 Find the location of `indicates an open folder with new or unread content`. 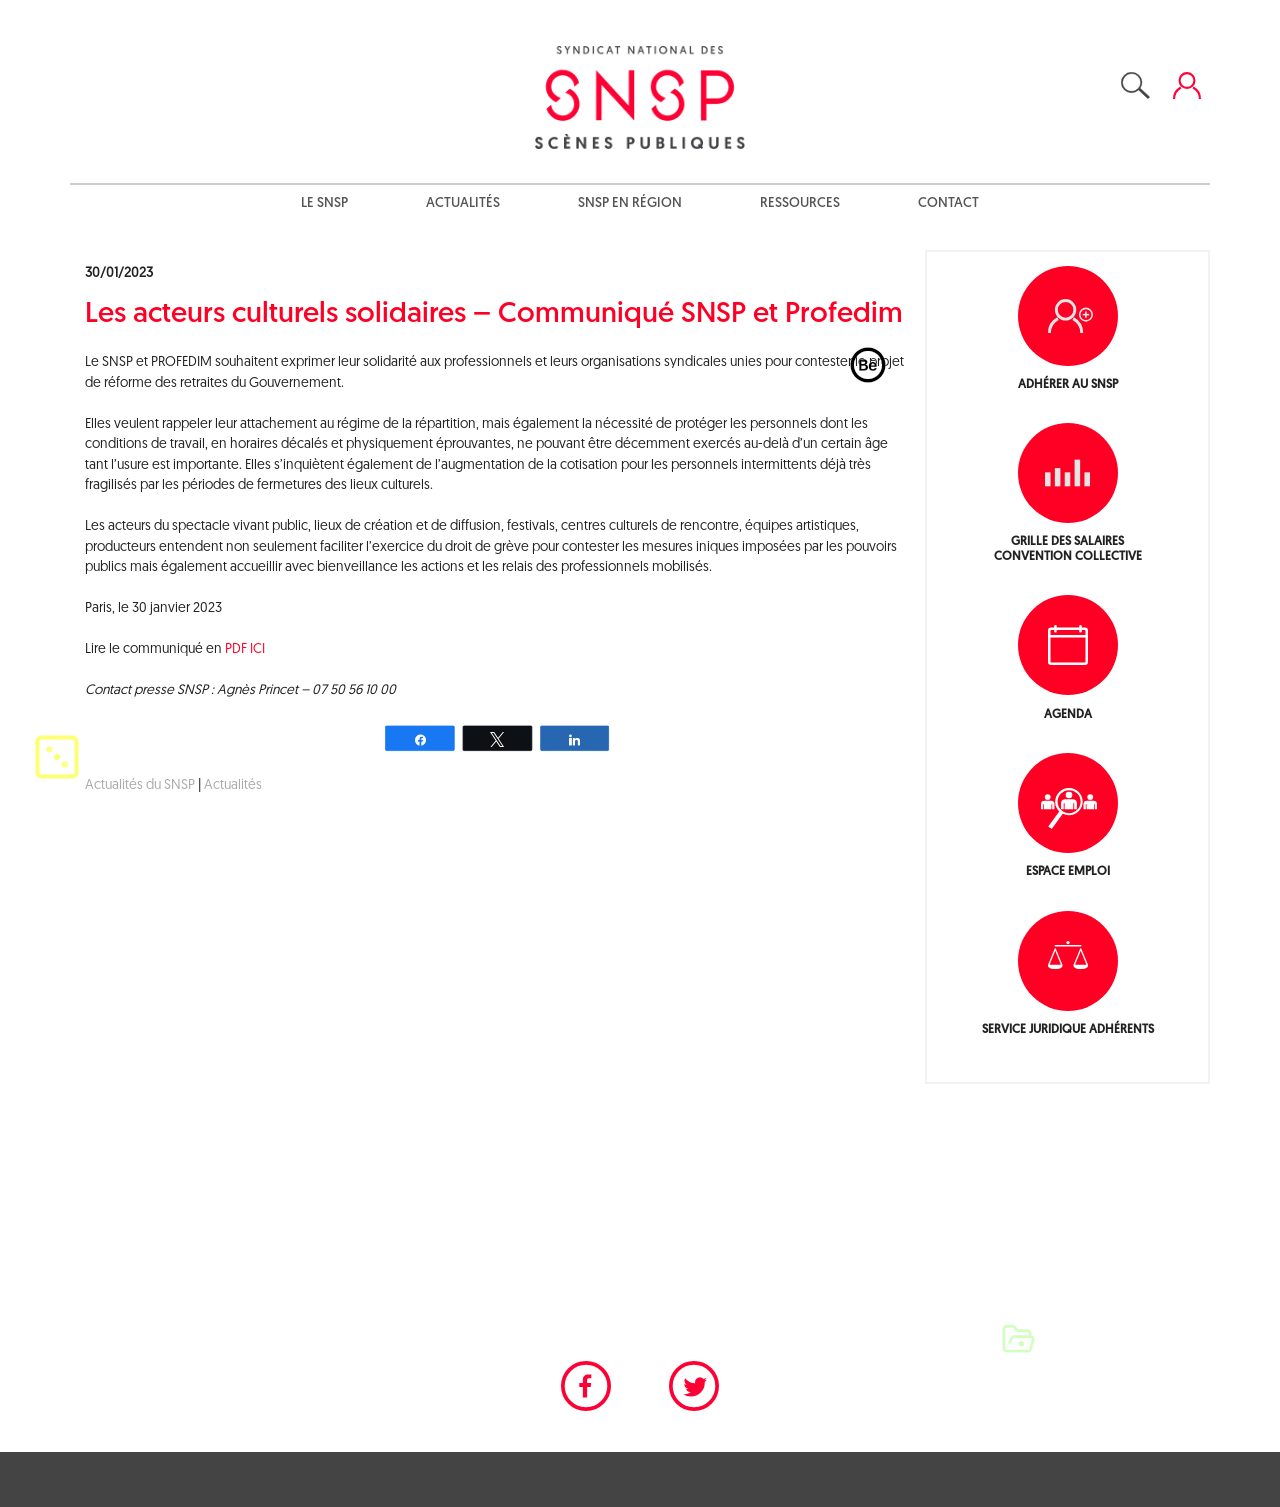

indicates an open folder with new or unread content is located at coordinates (1018, 1339).